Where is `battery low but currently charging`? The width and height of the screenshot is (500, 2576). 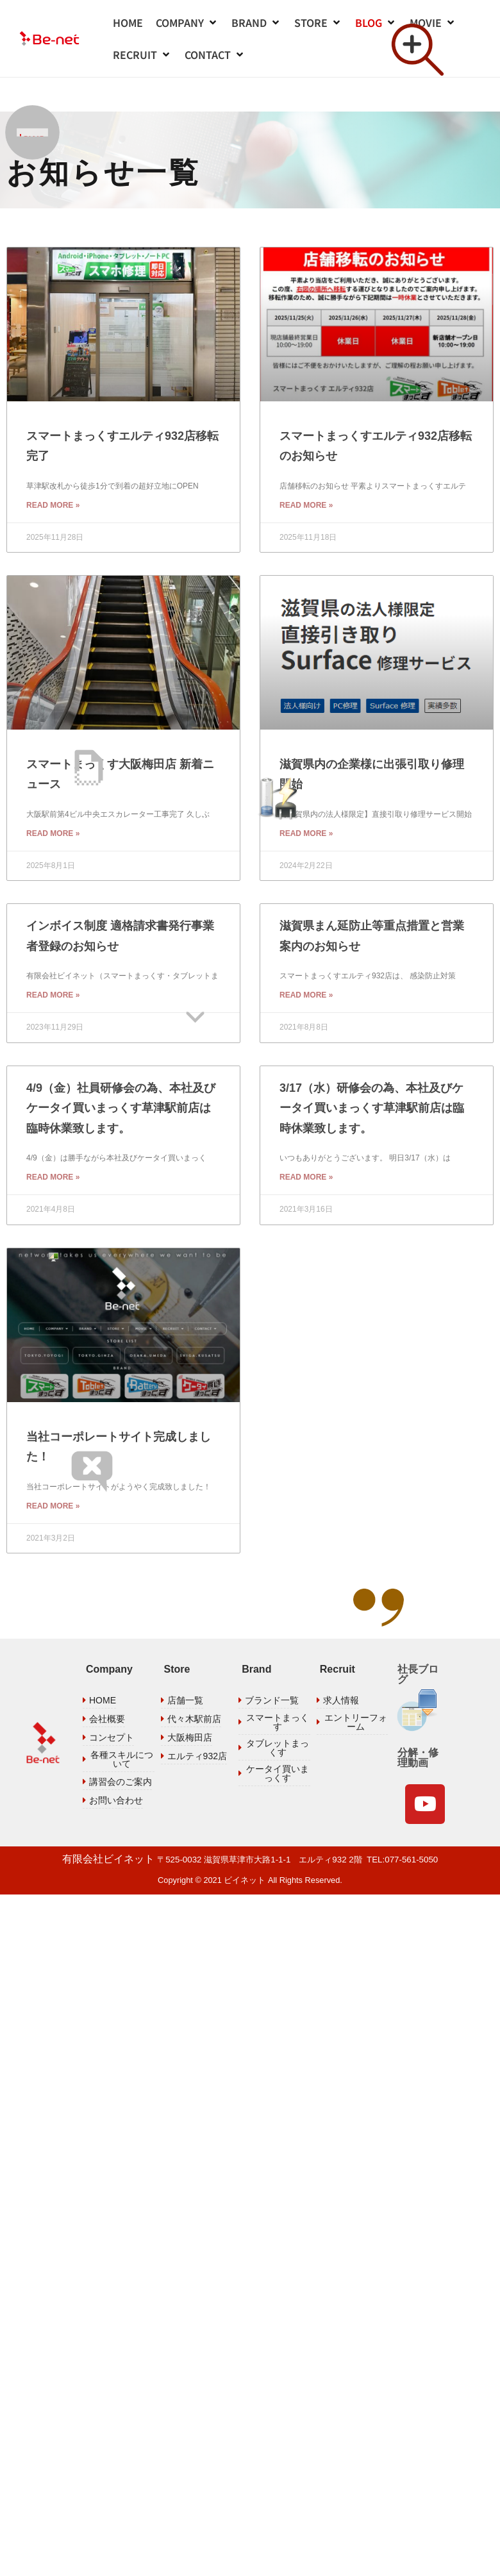
battery low but currently charging is located at coordinates (276, 798).